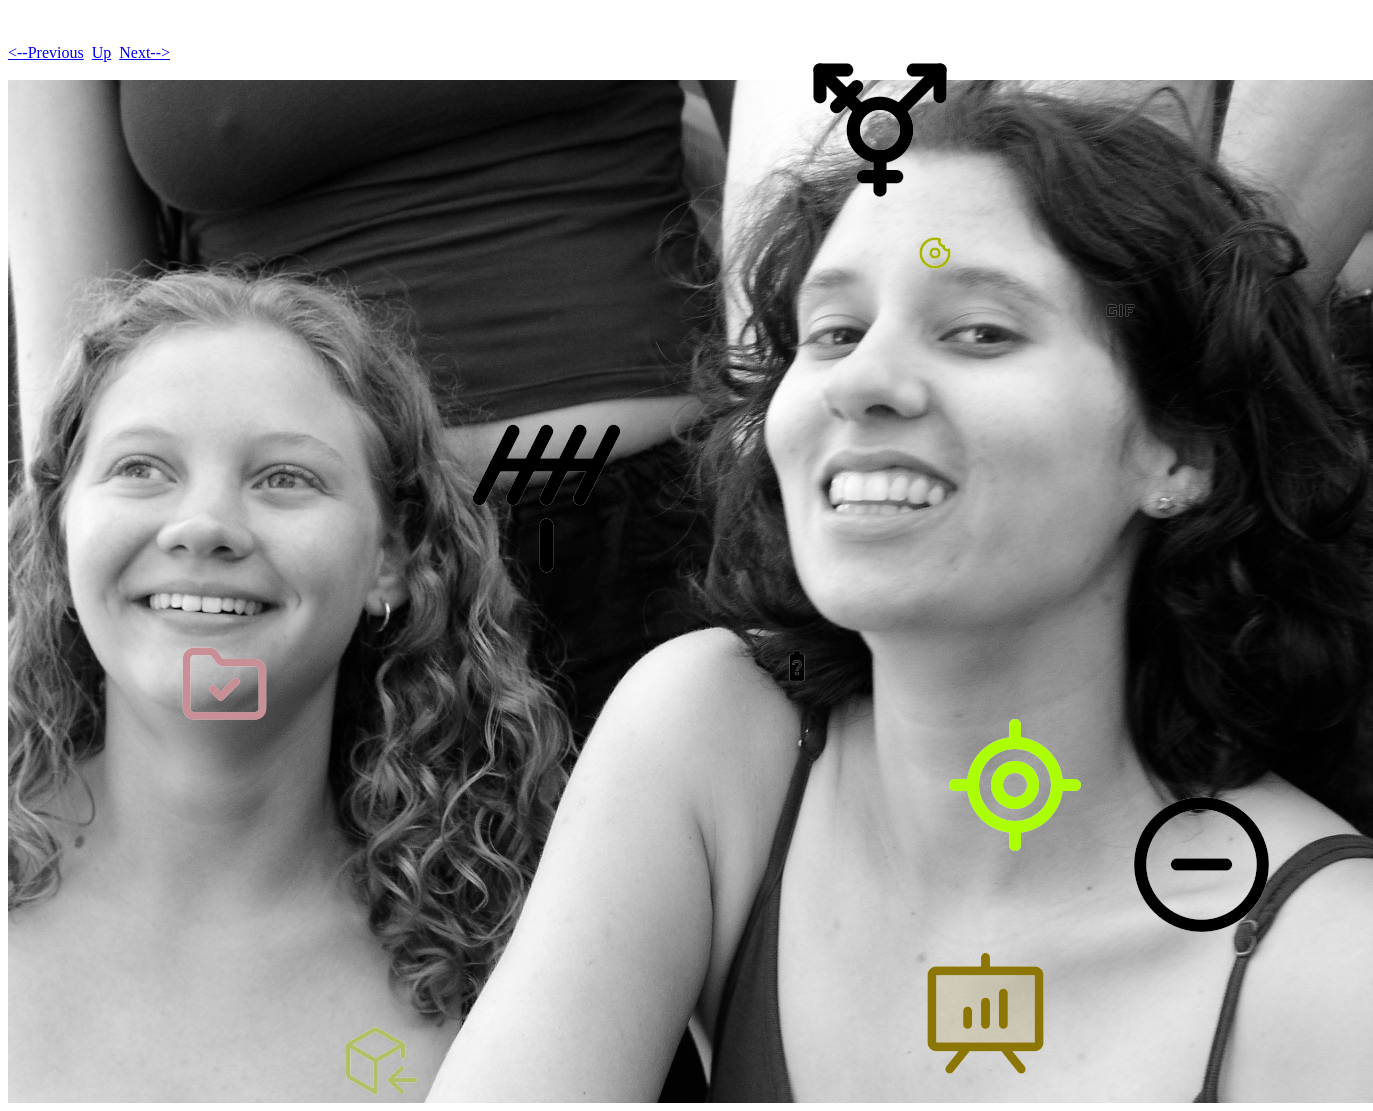 Image resolution: width=1373 pixels, height=1111 pixels. I want to click on view presentation or slideshow, so click(985, 1015).